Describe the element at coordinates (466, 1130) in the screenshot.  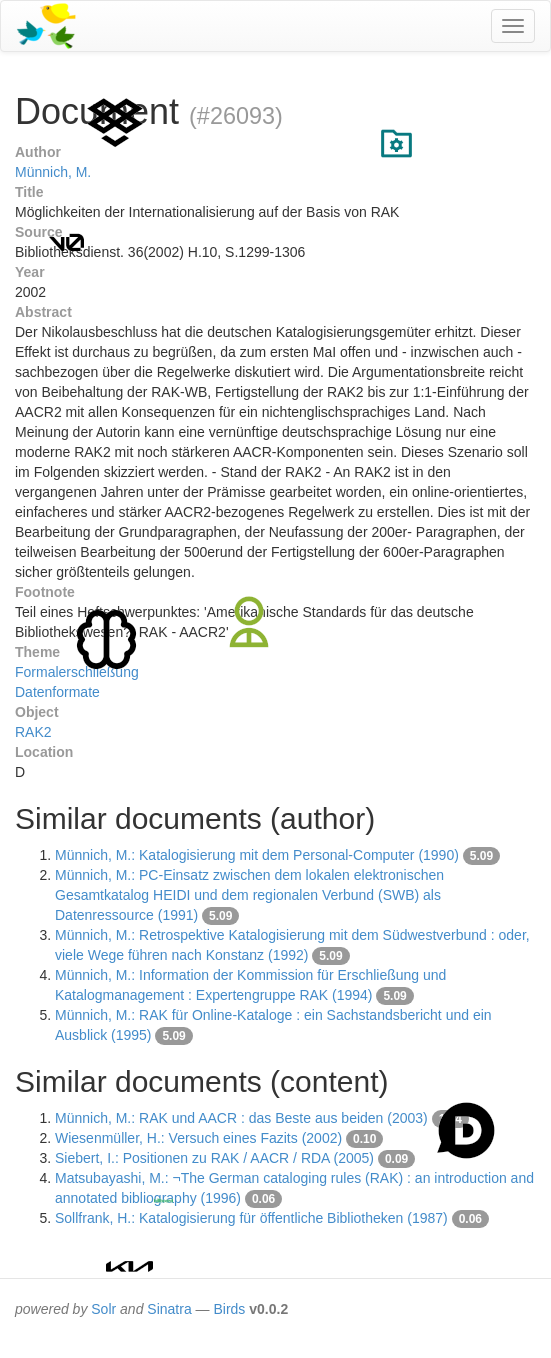
I see `open Disqus comments section` at that location.